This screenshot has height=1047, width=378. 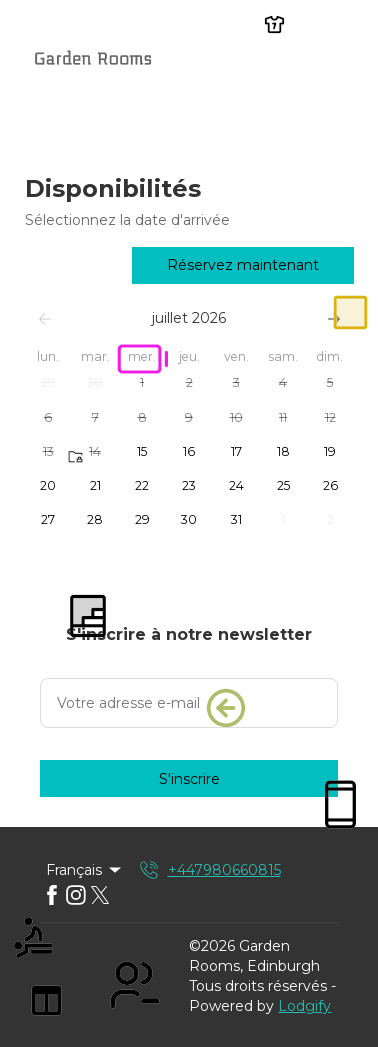 What do you see at coordinates (274, 24) in the screenshot?
I see `select team jersey or player number` at bounding box center [274, 24].